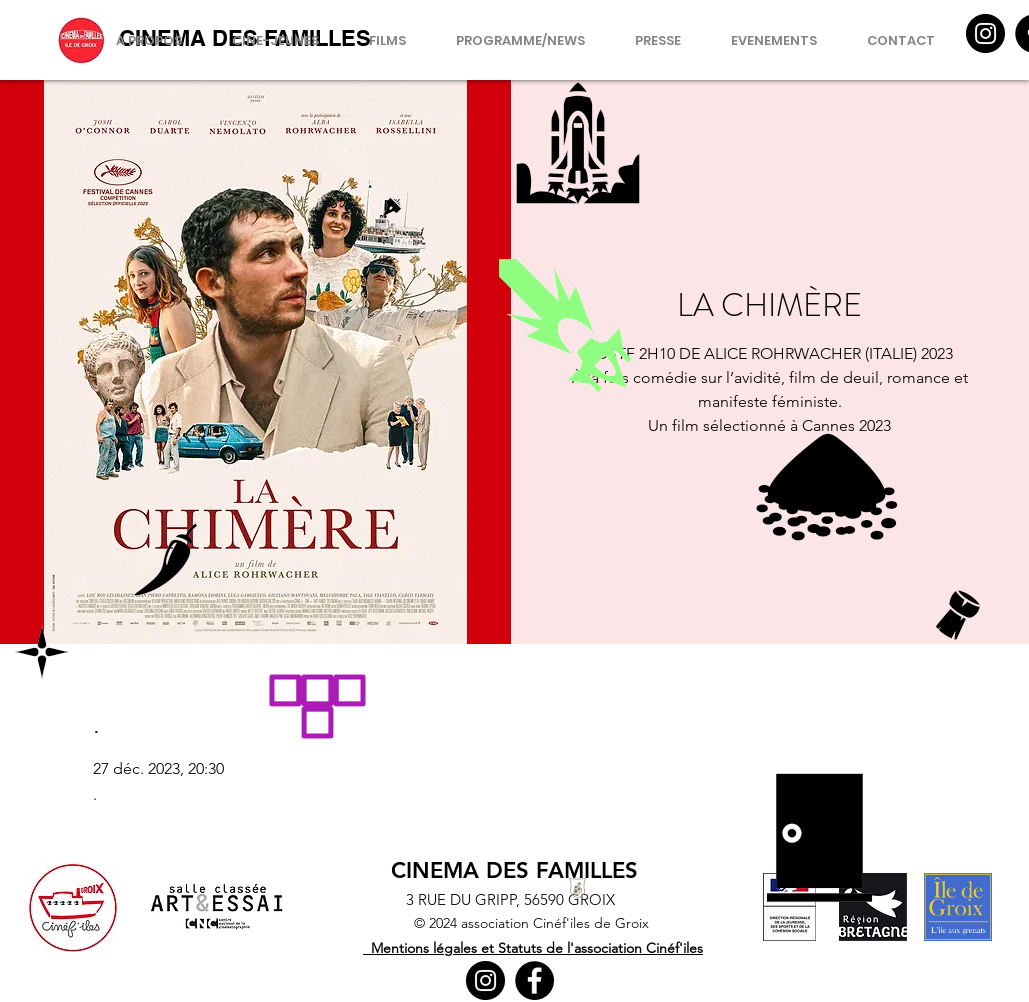 This screenshot has width=1029, height=1002. I want to click on indicates acid resistance or protection status, so click(577, 888).